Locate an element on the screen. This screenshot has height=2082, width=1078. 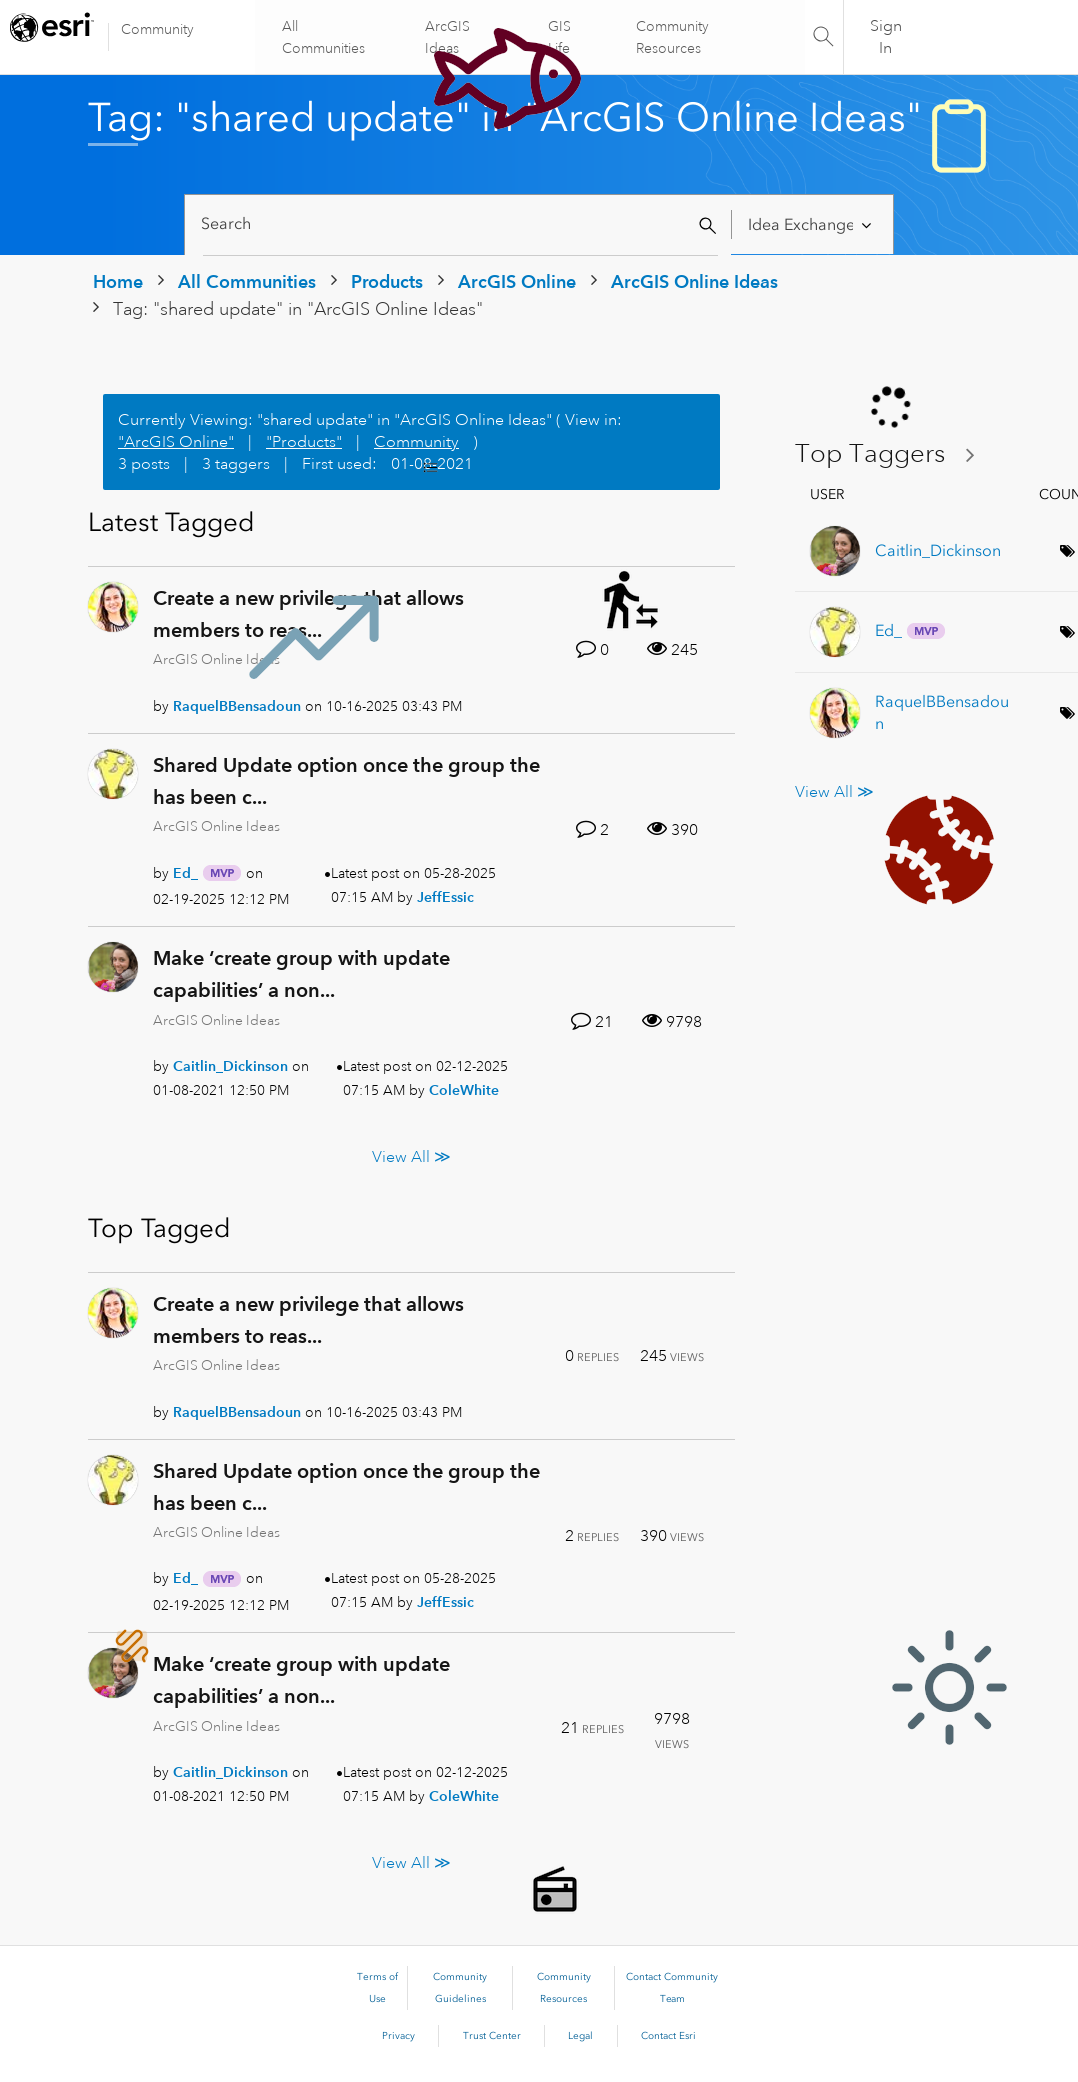
view baseball scores or stats is located at coordinates (939, 849).